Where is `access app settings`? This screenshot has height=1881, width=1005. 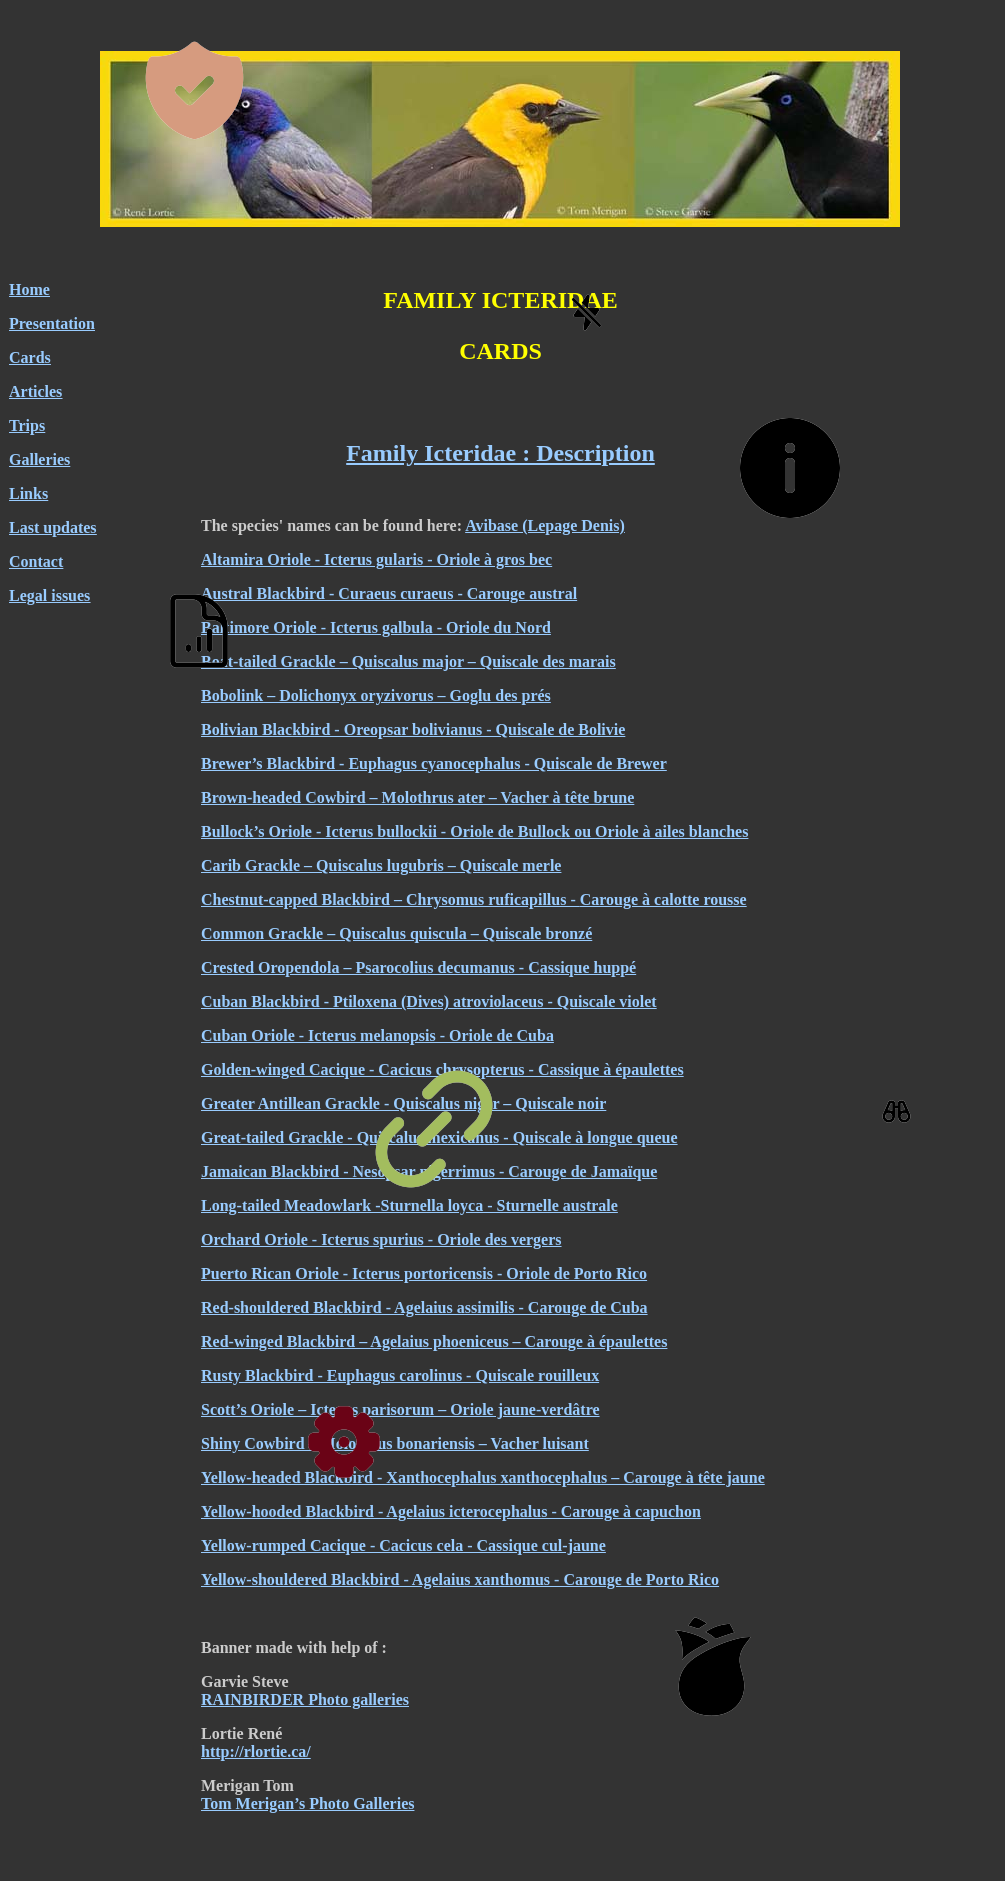
access app settings is located at coordinates (344, 1442).